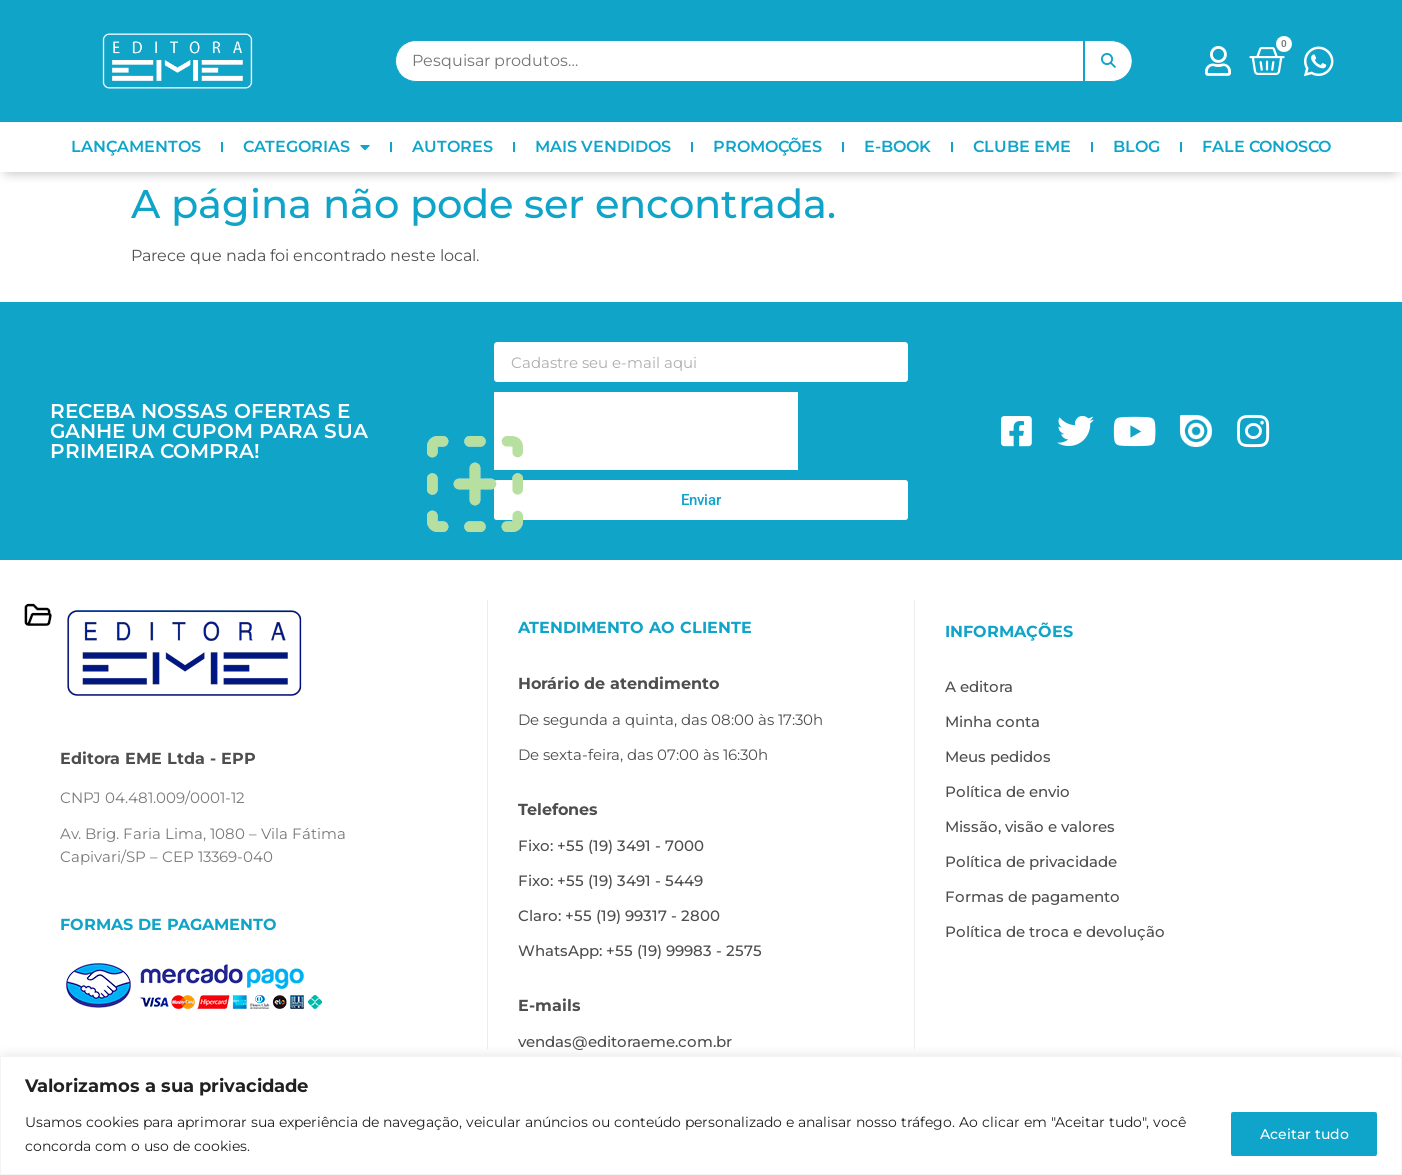  Describe the element at coordinates (37, 615) in the screenshot. I see `open folder to view contents` at that location.